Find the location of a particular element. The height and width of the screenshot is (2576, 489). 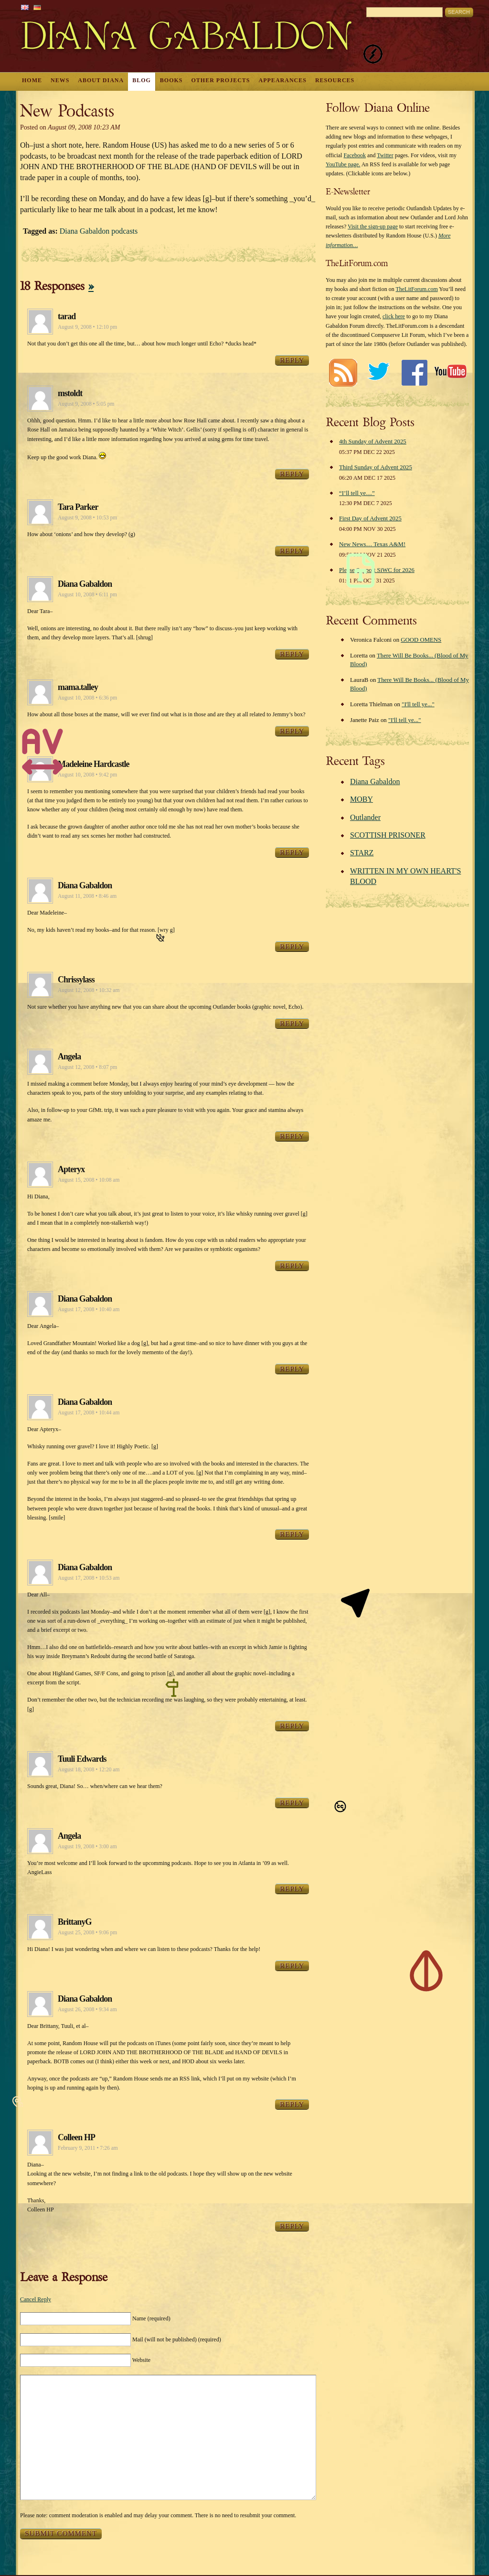

indicates 50% humidity level is located at coordinates (426, 1971).